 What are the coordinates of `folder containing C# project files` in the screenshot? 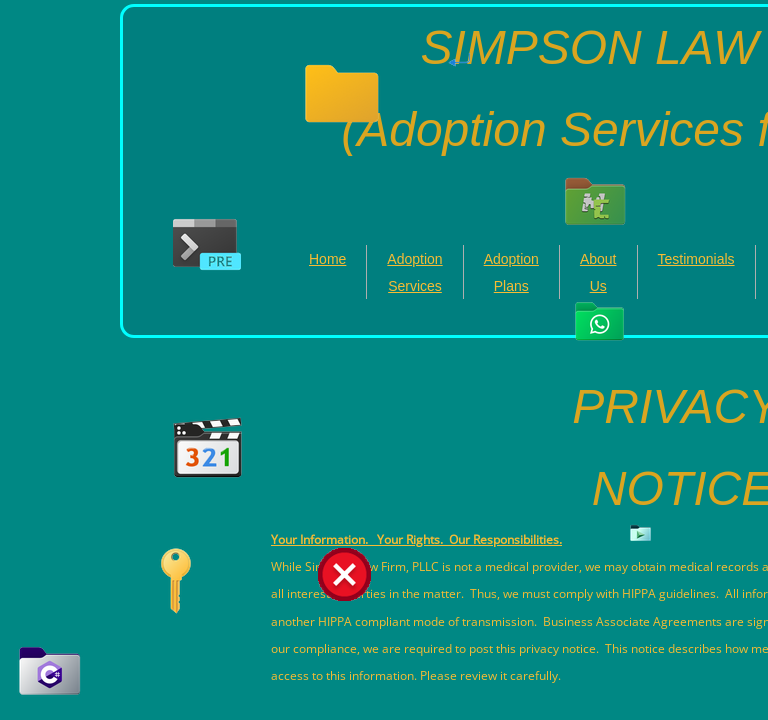 It's located at (49, 672).